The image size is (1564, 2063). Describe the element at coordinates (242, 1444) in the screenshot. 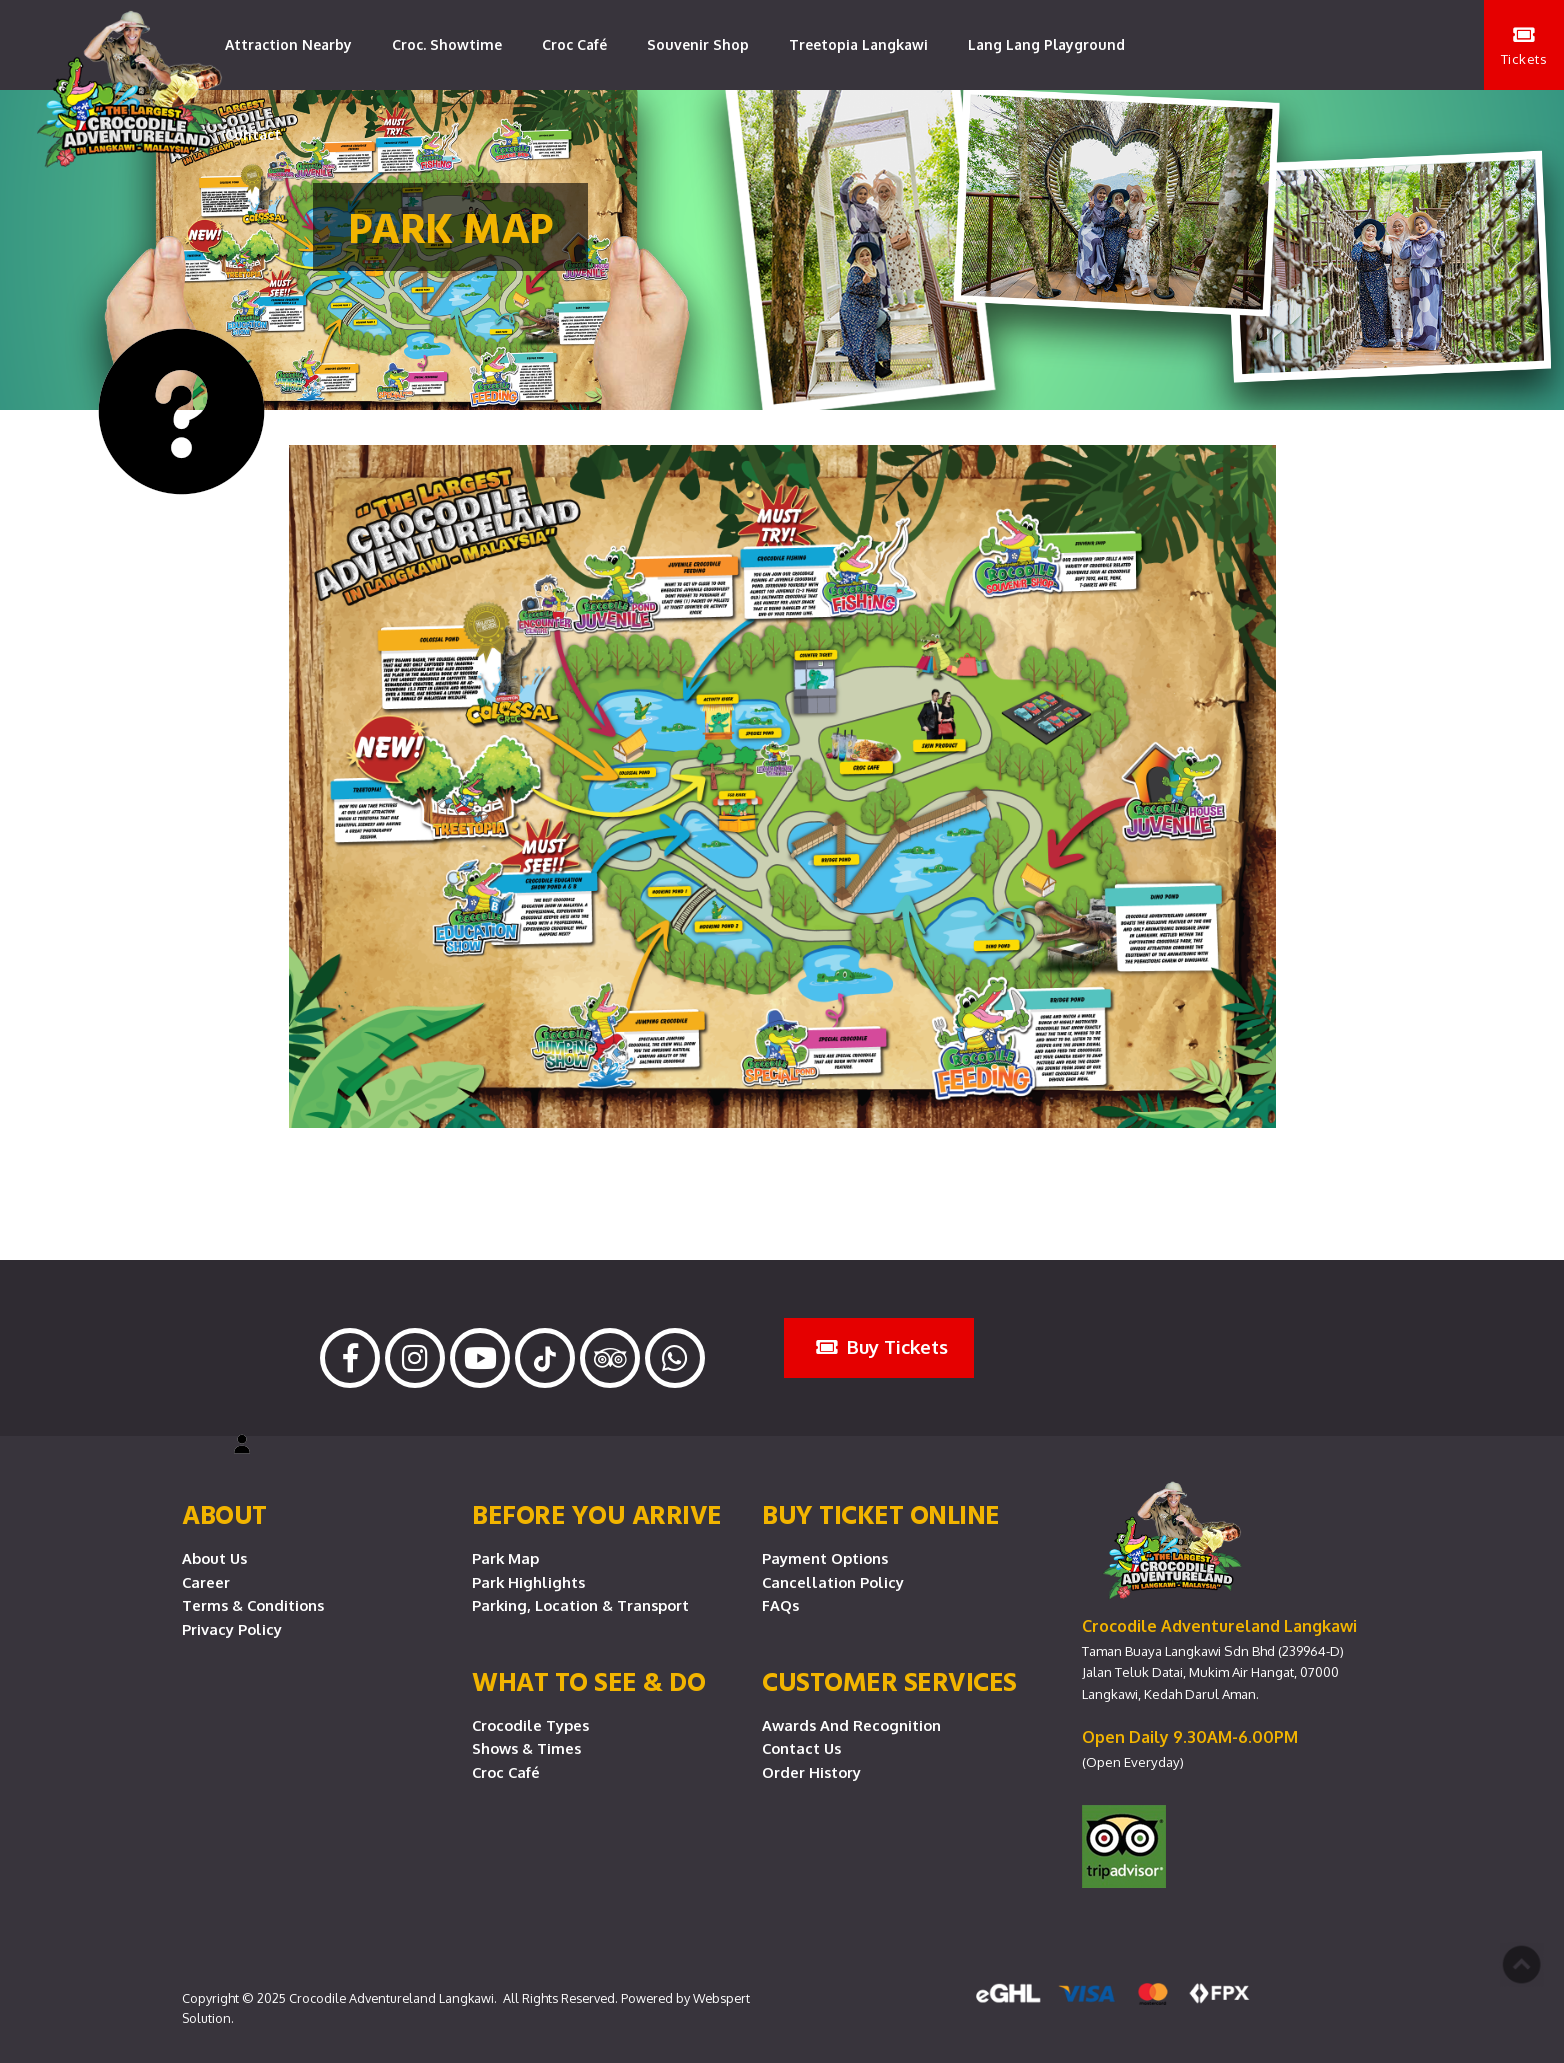

I see `view your profile` at that location.